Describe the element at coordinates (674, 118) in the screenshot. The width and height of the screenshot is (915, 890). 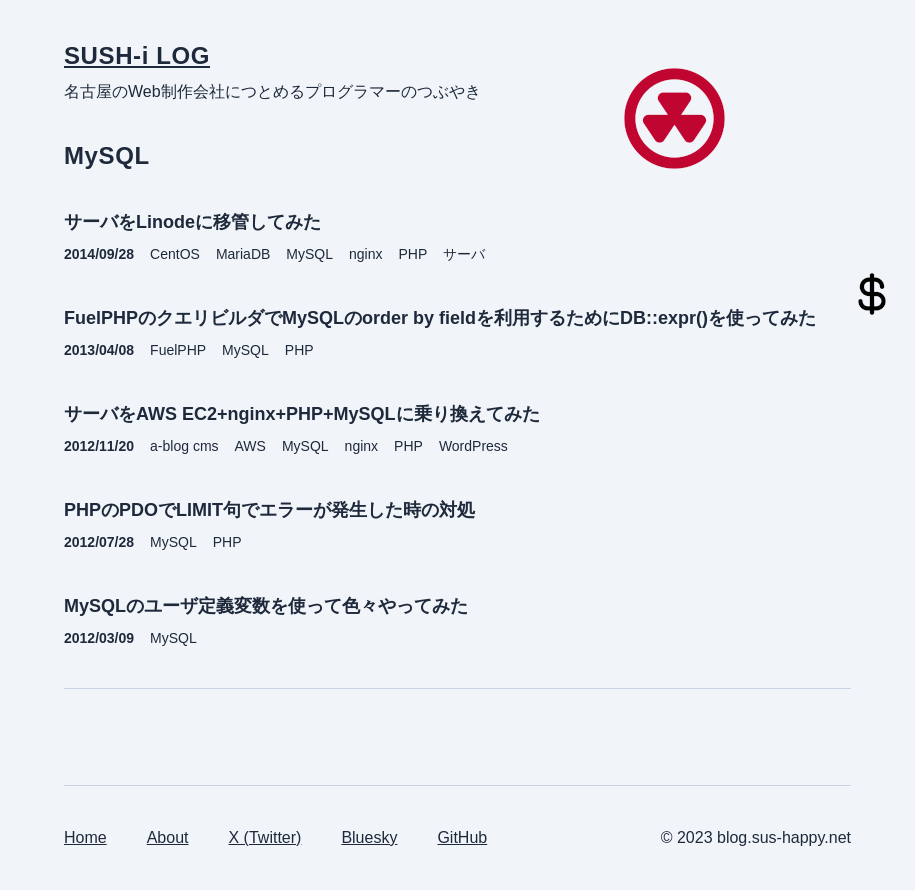
I see `indicates a fallout shelter or radiation safety location` at that location.